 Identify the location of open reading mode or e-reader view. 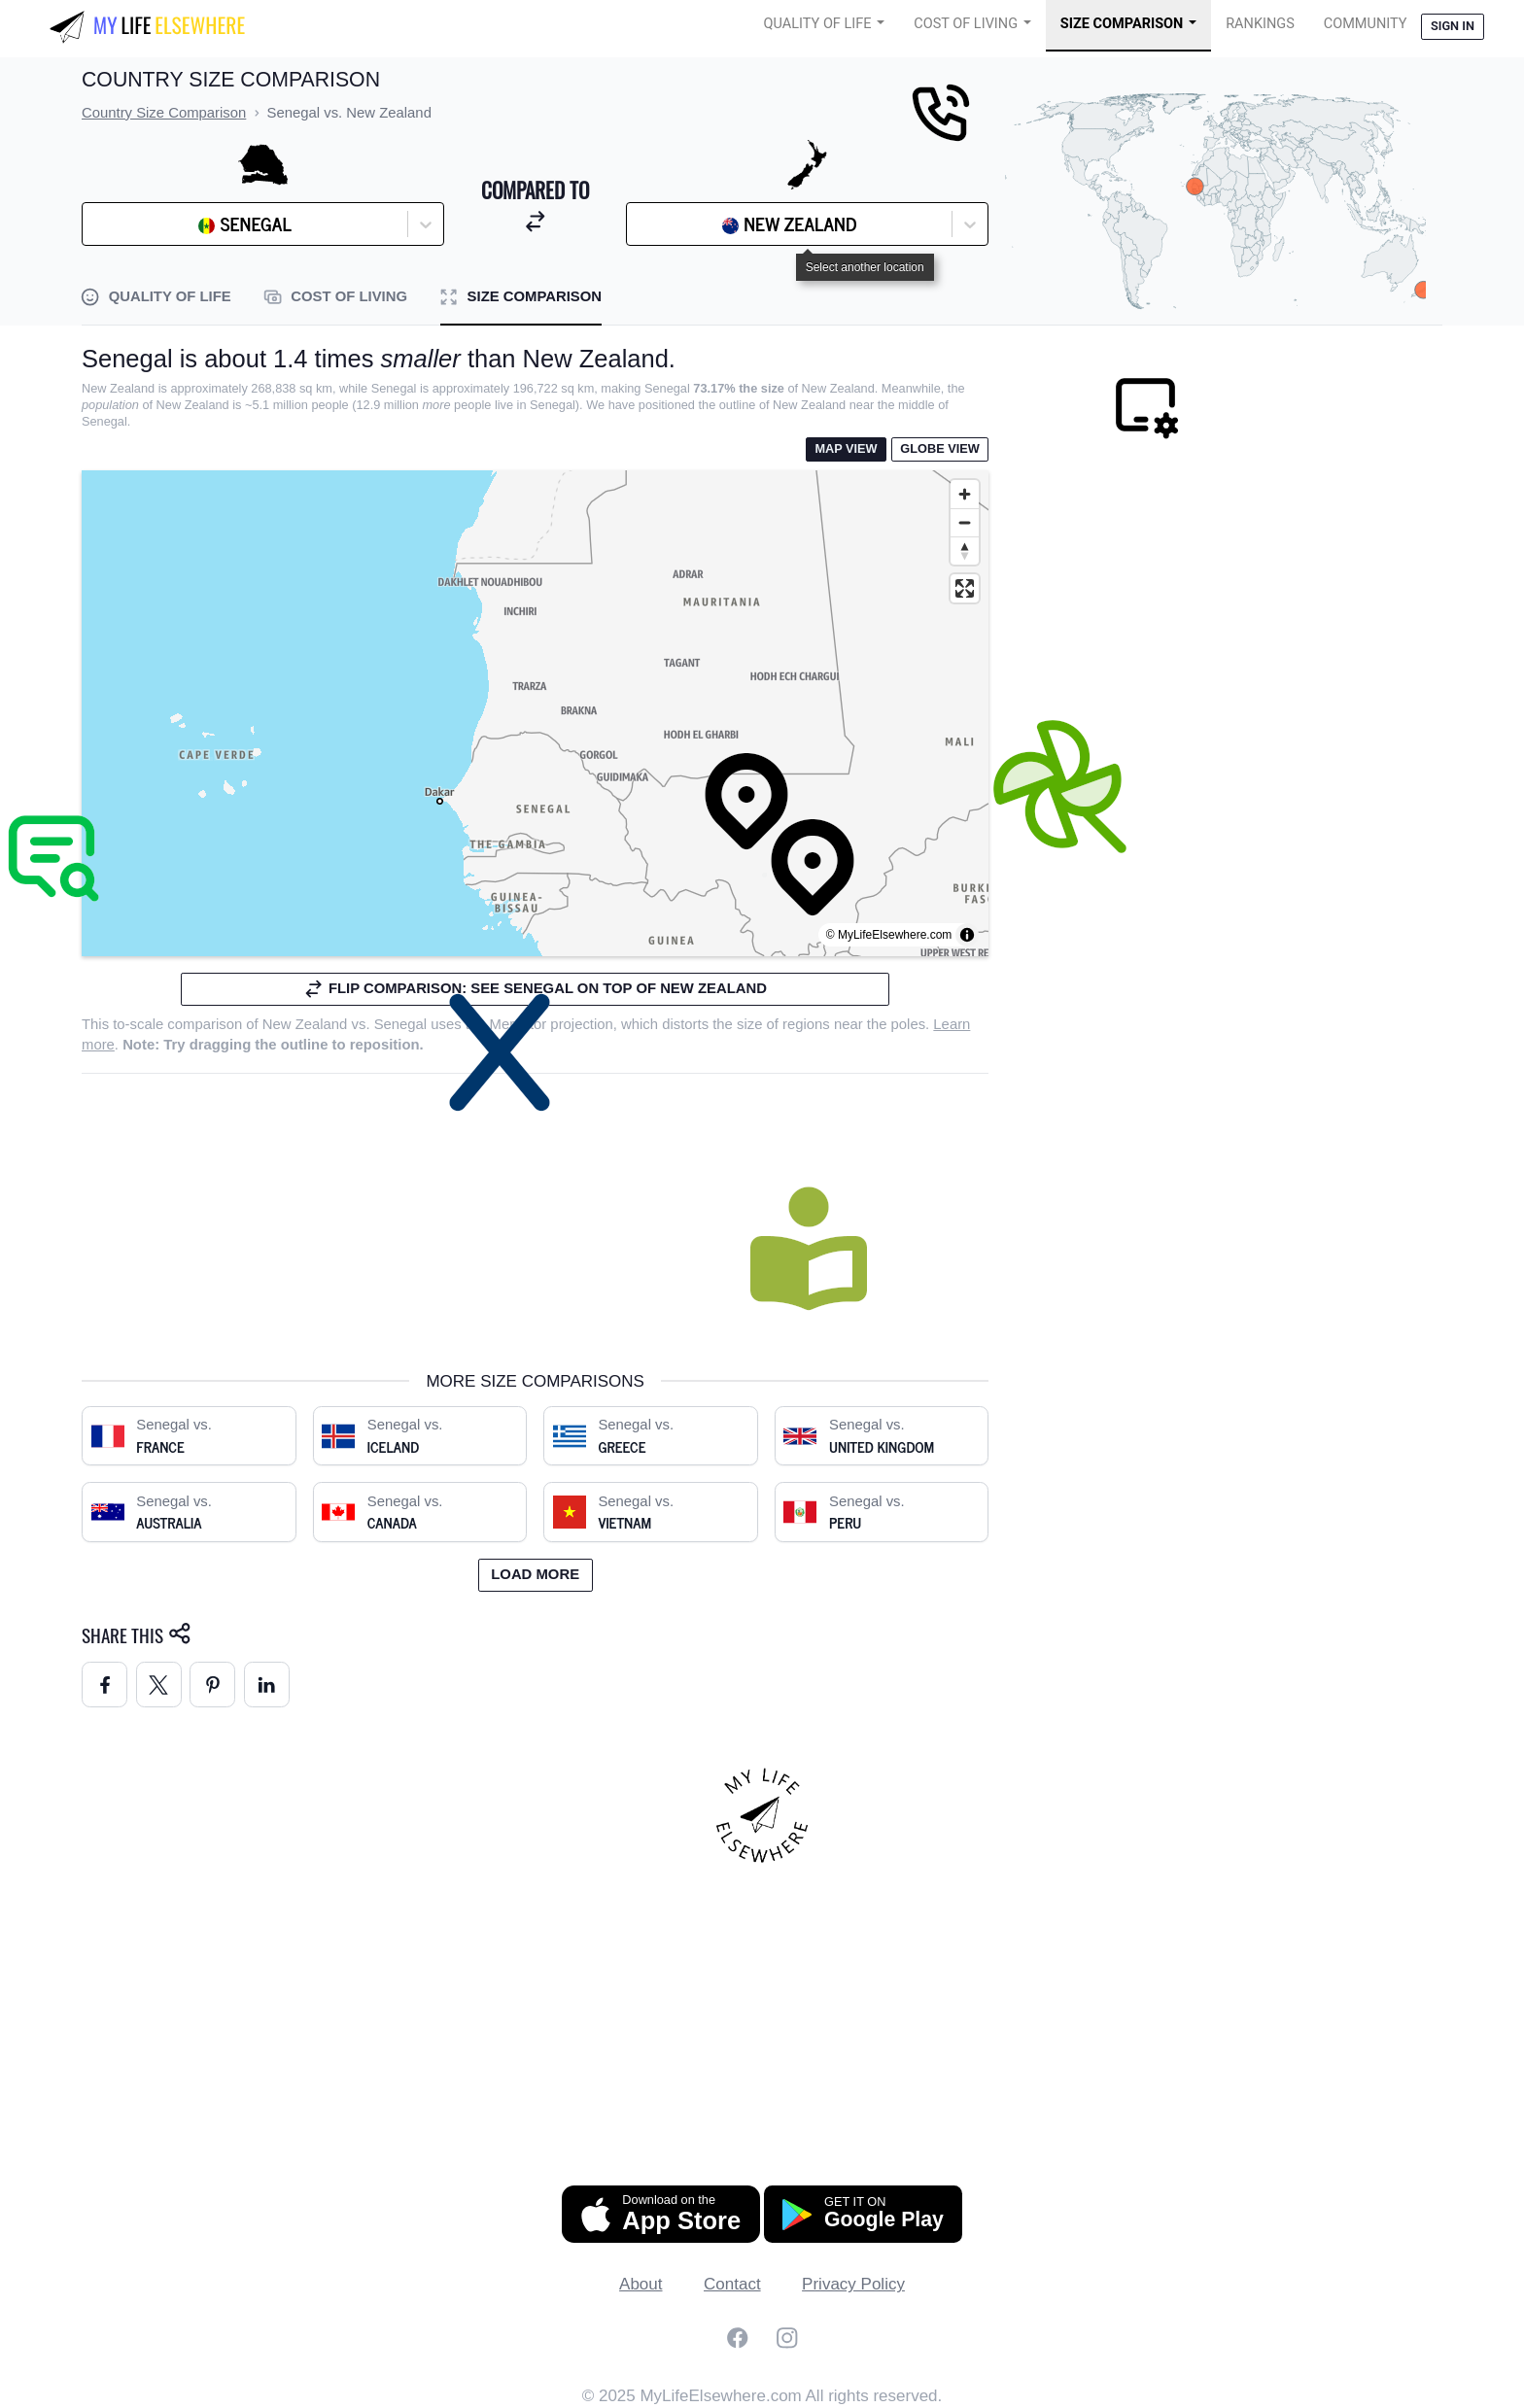
(809, 1251).